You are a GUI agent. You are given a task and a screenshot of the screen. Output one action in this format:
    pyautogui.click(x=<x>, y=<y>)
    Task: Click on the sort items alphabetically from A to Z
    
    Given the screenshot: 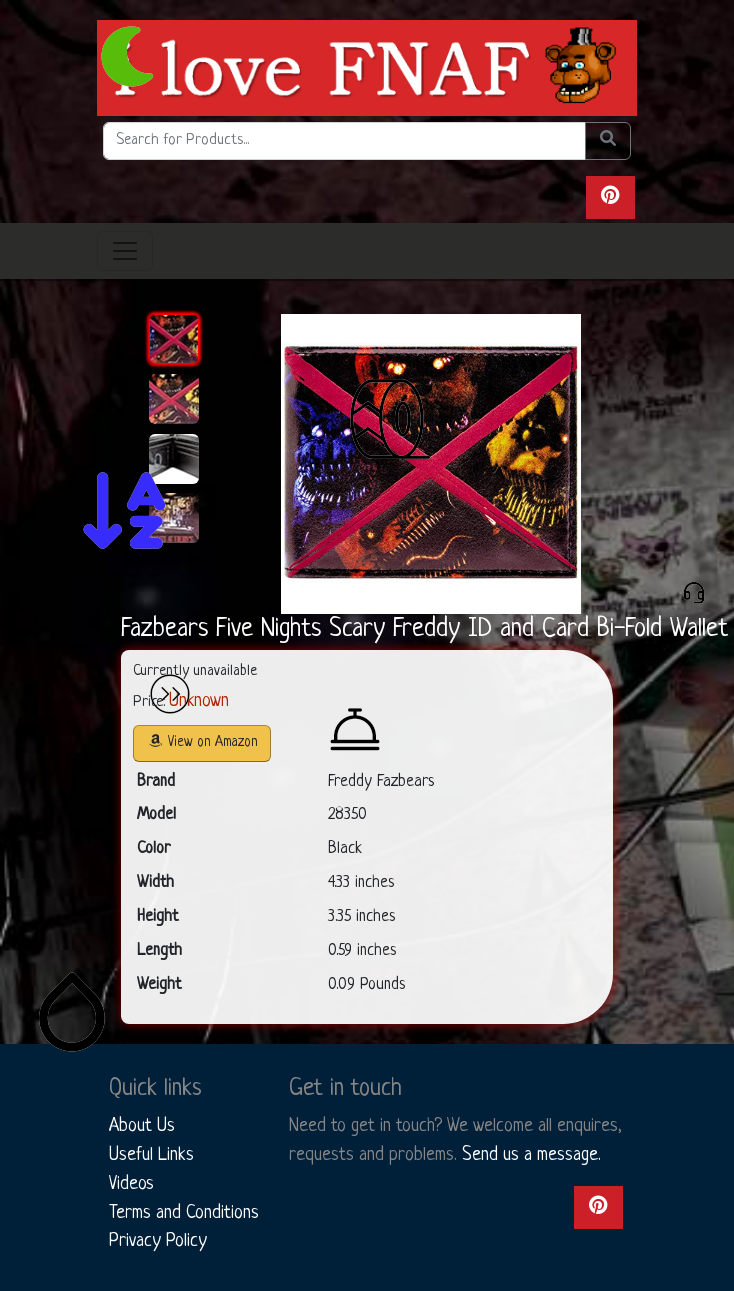 What is the action you would take?
    pyautogui.click(x=124, y=510)
    